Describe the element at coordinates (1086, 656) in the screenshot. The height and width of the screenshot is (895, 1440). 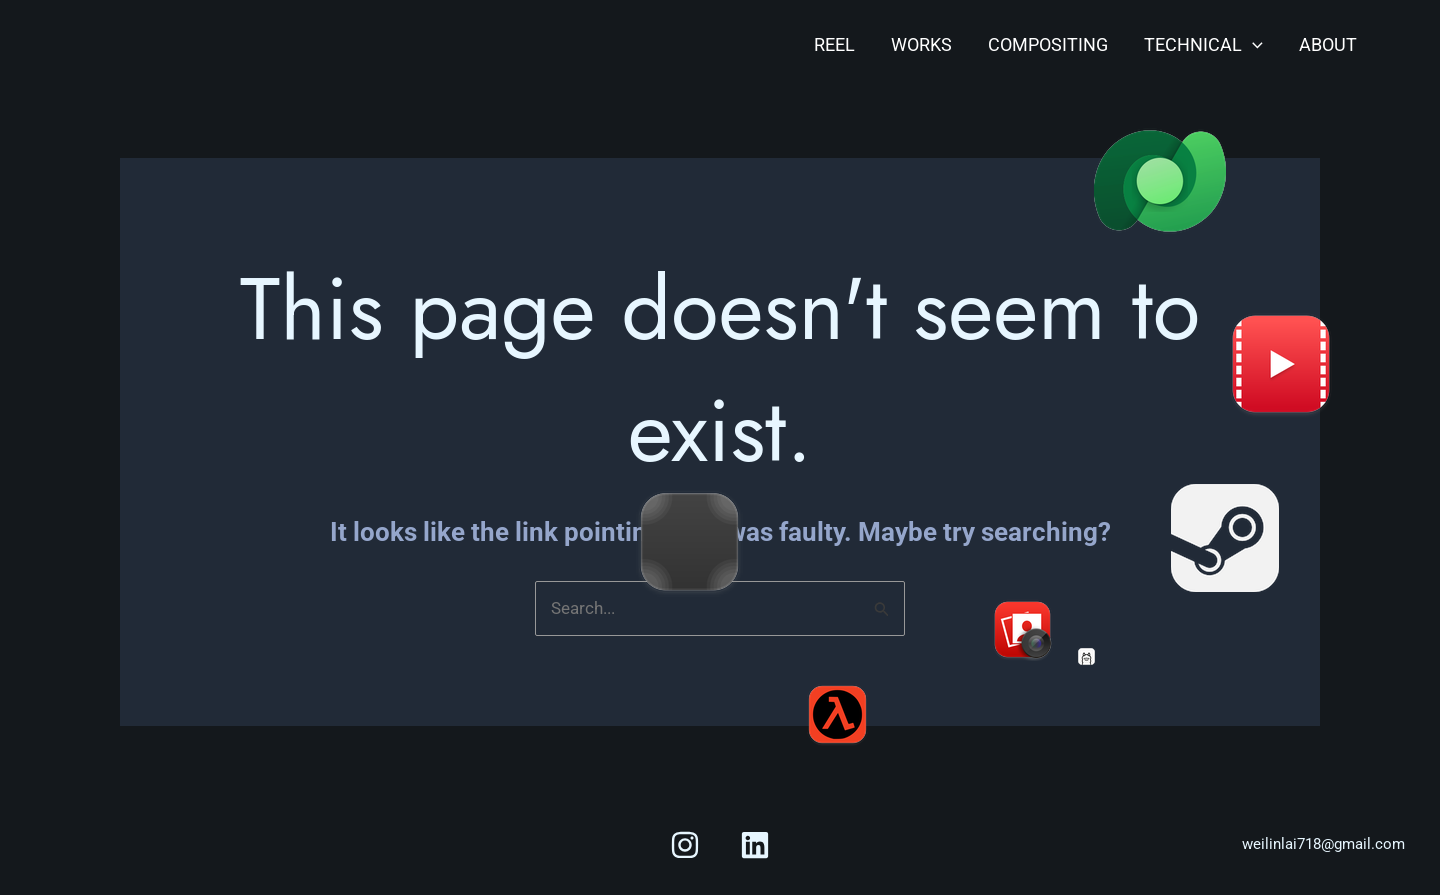
I see `open the ollama app` at that location.